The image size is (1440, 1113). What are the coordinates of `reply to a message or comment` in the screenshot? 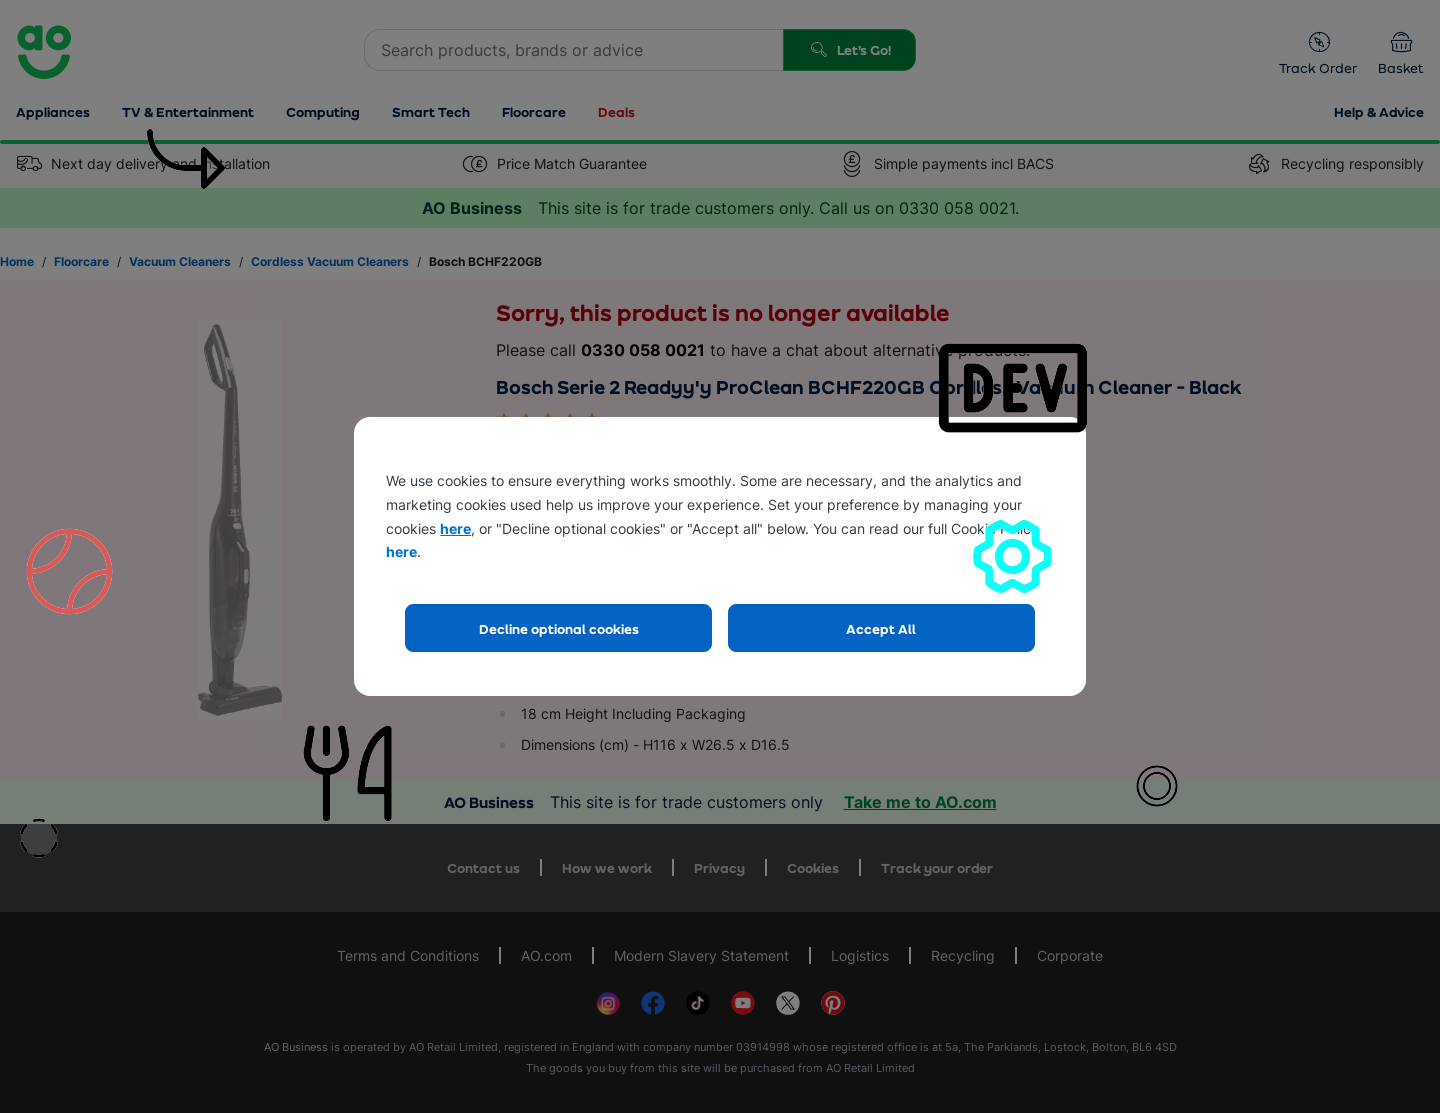 It's located at (186, 159).